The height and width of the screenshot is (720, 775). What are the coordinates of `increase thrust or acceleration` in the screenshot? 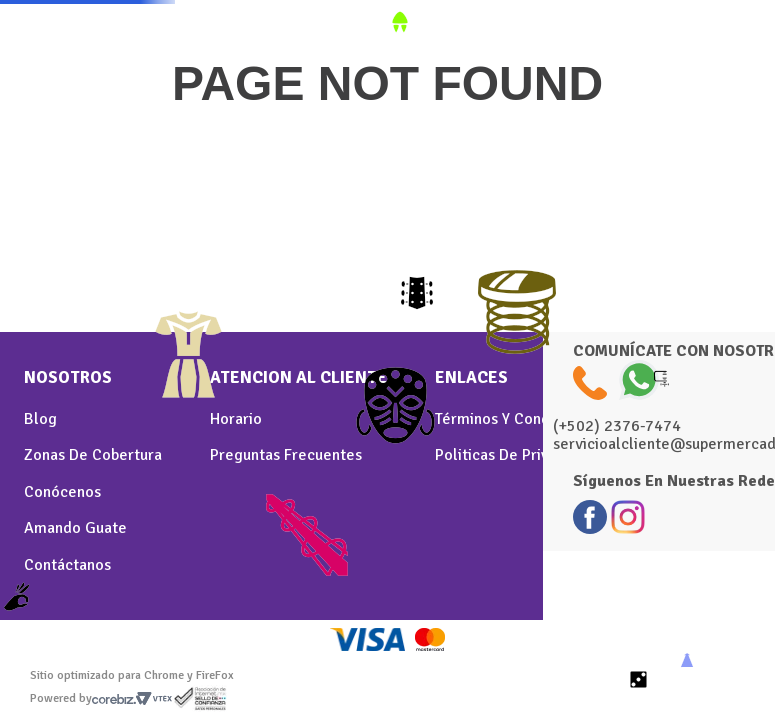 It's located at (687, 660).